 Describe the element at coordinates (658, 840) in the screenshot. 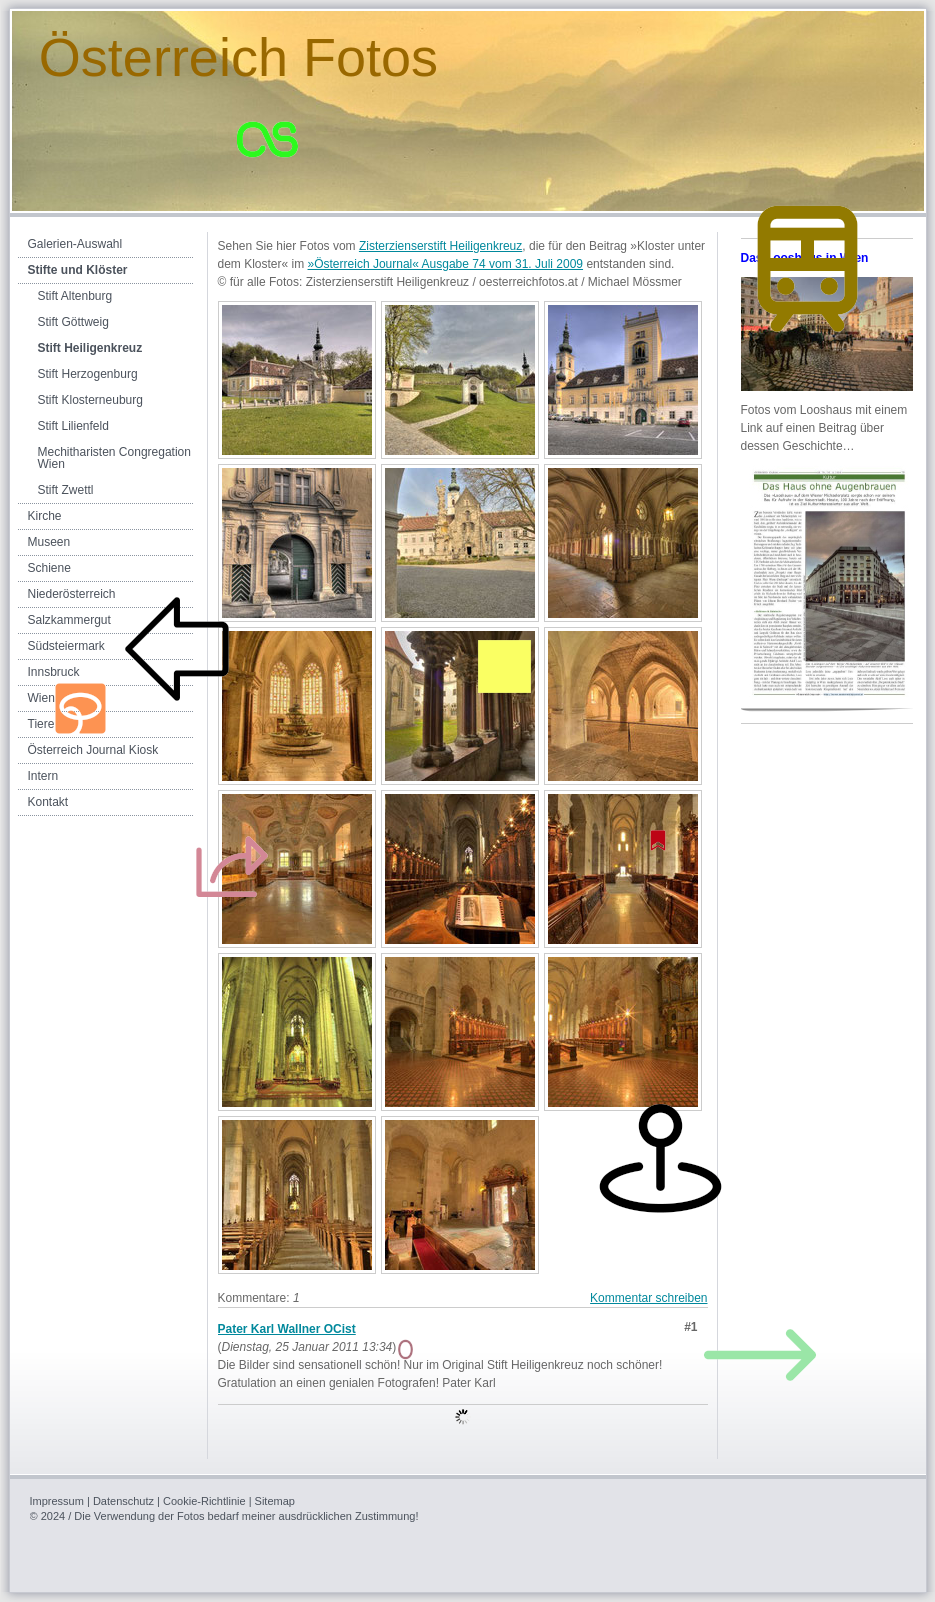

I see `save this item for later` at that location.